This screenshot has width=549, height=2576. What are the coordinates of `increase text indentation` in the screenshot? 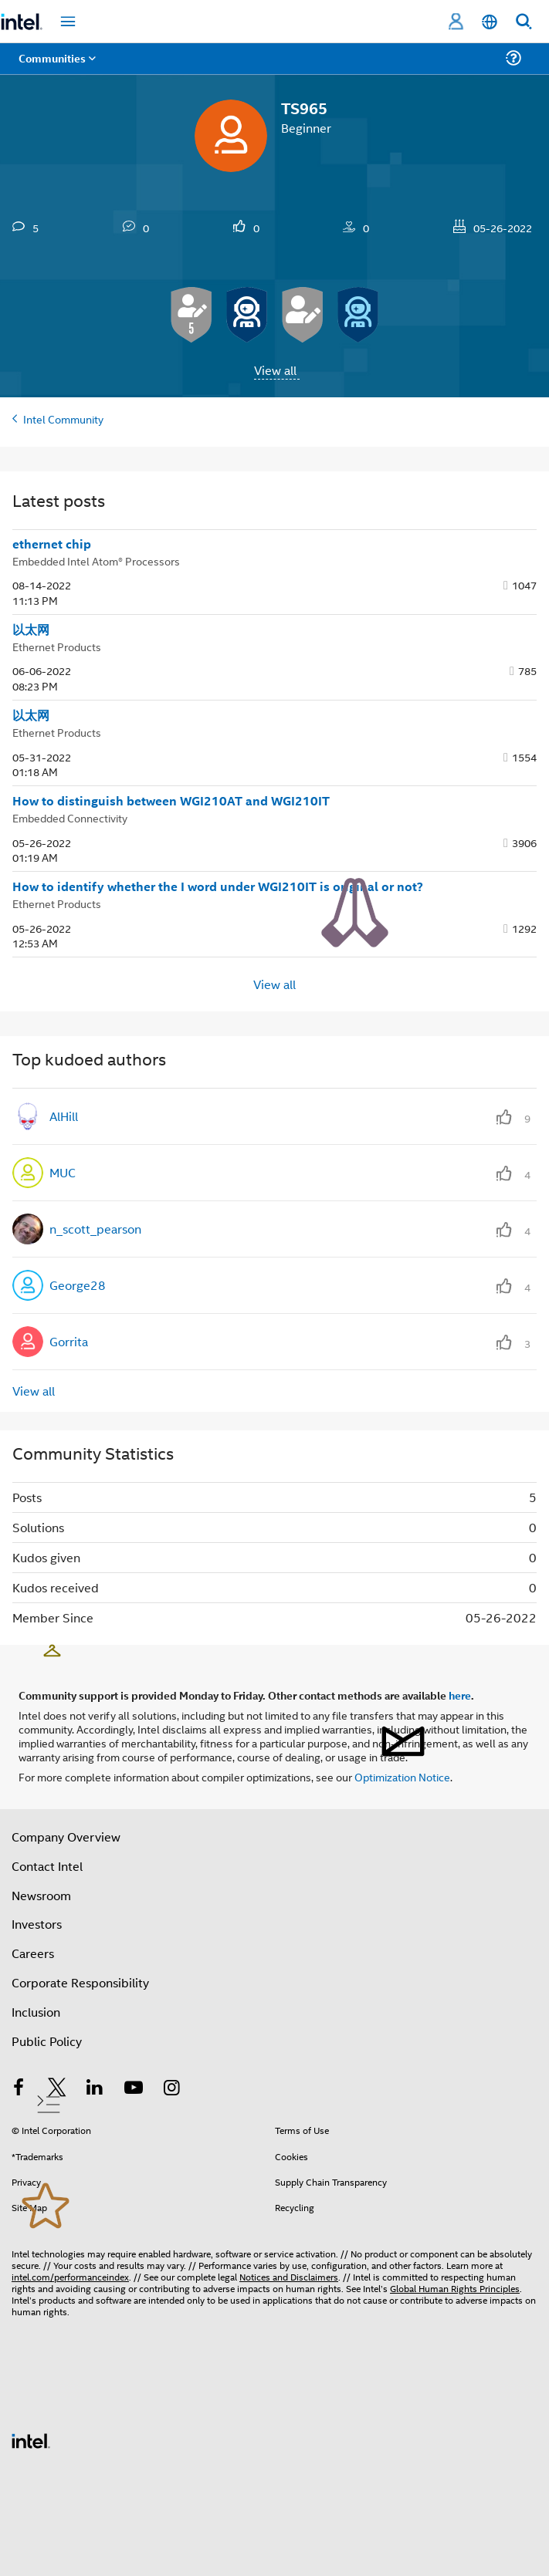 It's located at (49, 2105).